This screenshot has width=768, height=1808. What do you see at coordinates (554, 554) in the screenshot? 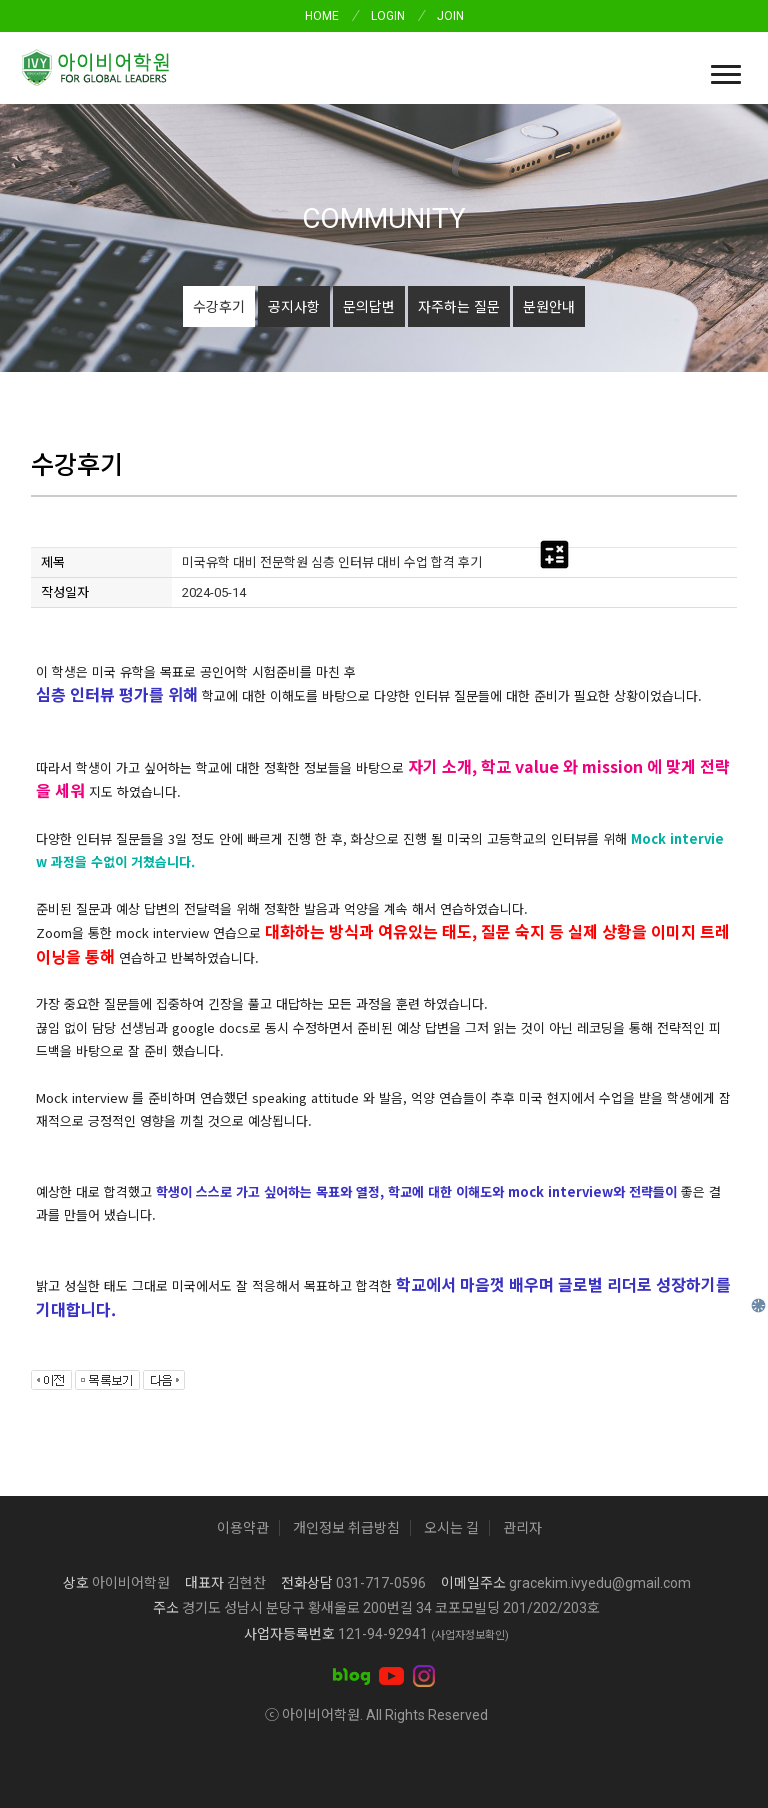
I see `open the calculator app` at bounding box center [554, 554].